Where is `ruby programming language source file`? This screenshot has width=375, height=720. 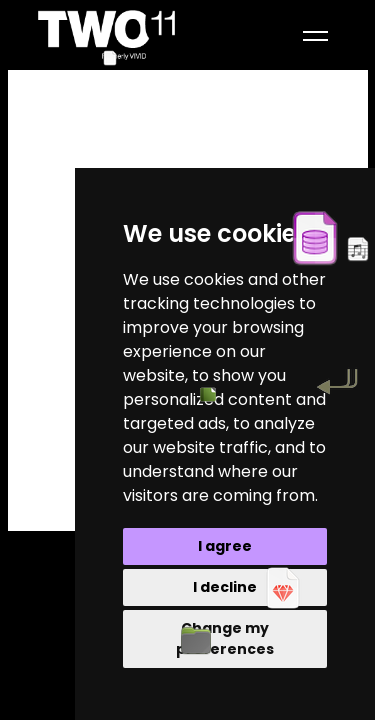
ruby programming language source file is located at coordinates (283, 588).